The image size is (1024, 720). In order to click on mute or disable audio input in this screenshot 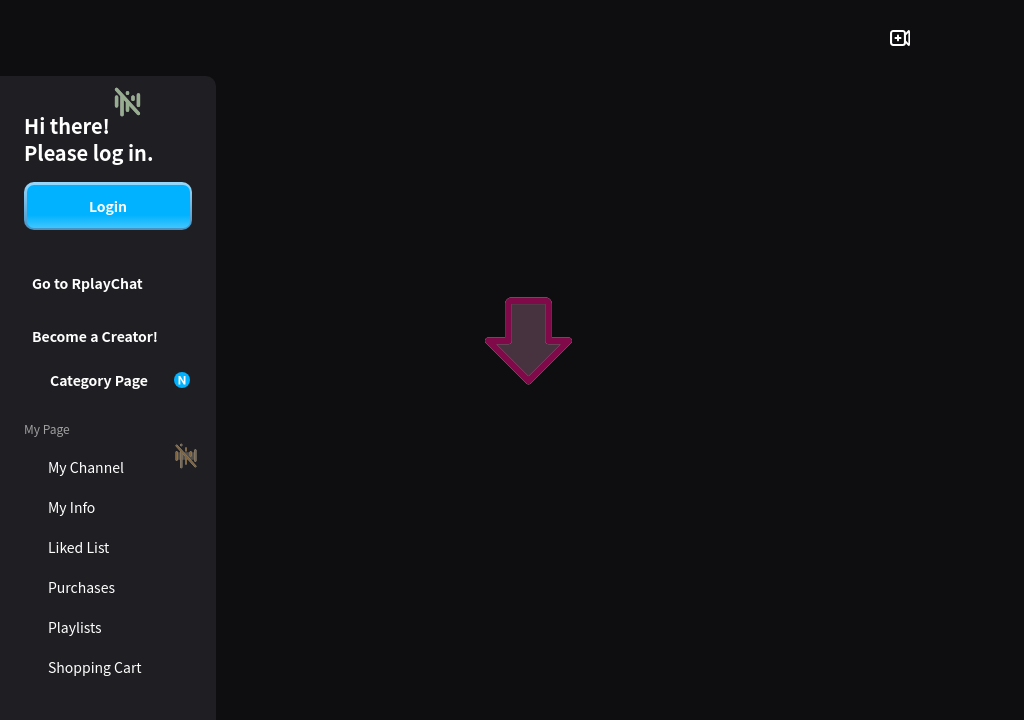, I will do `click(127, 101)`.